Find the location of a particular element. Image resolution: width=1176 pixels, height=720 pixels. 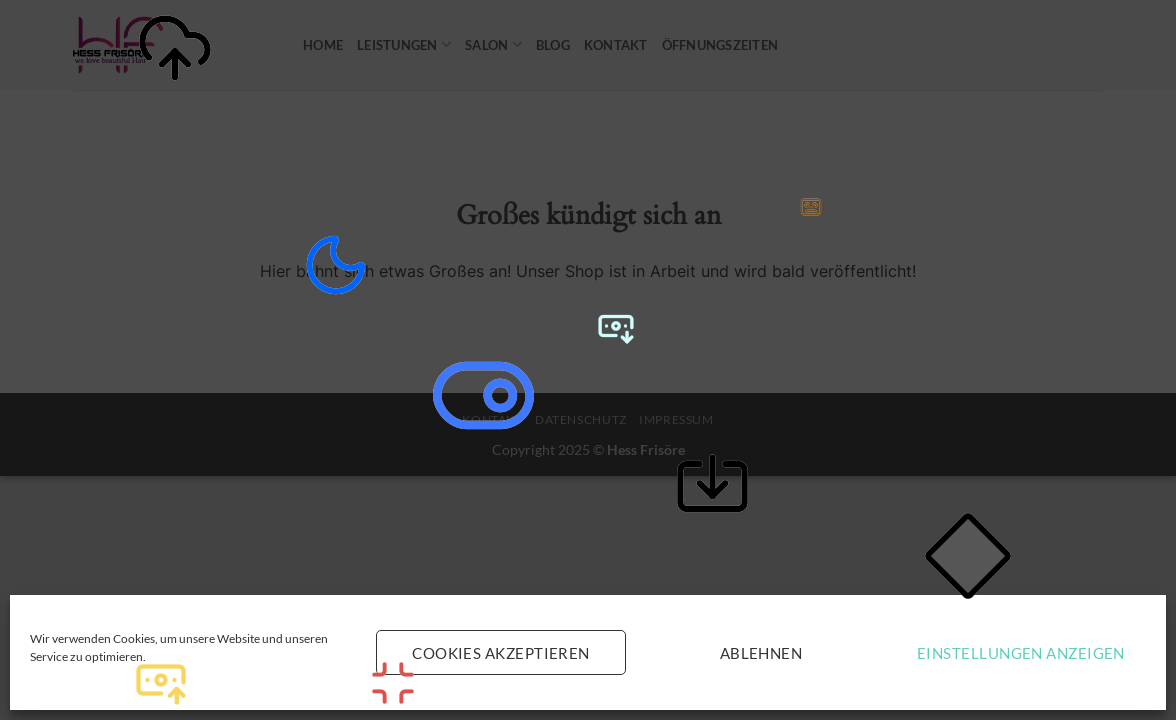

toggle switch in the on/enabled position is located at coordinates (483, 395).